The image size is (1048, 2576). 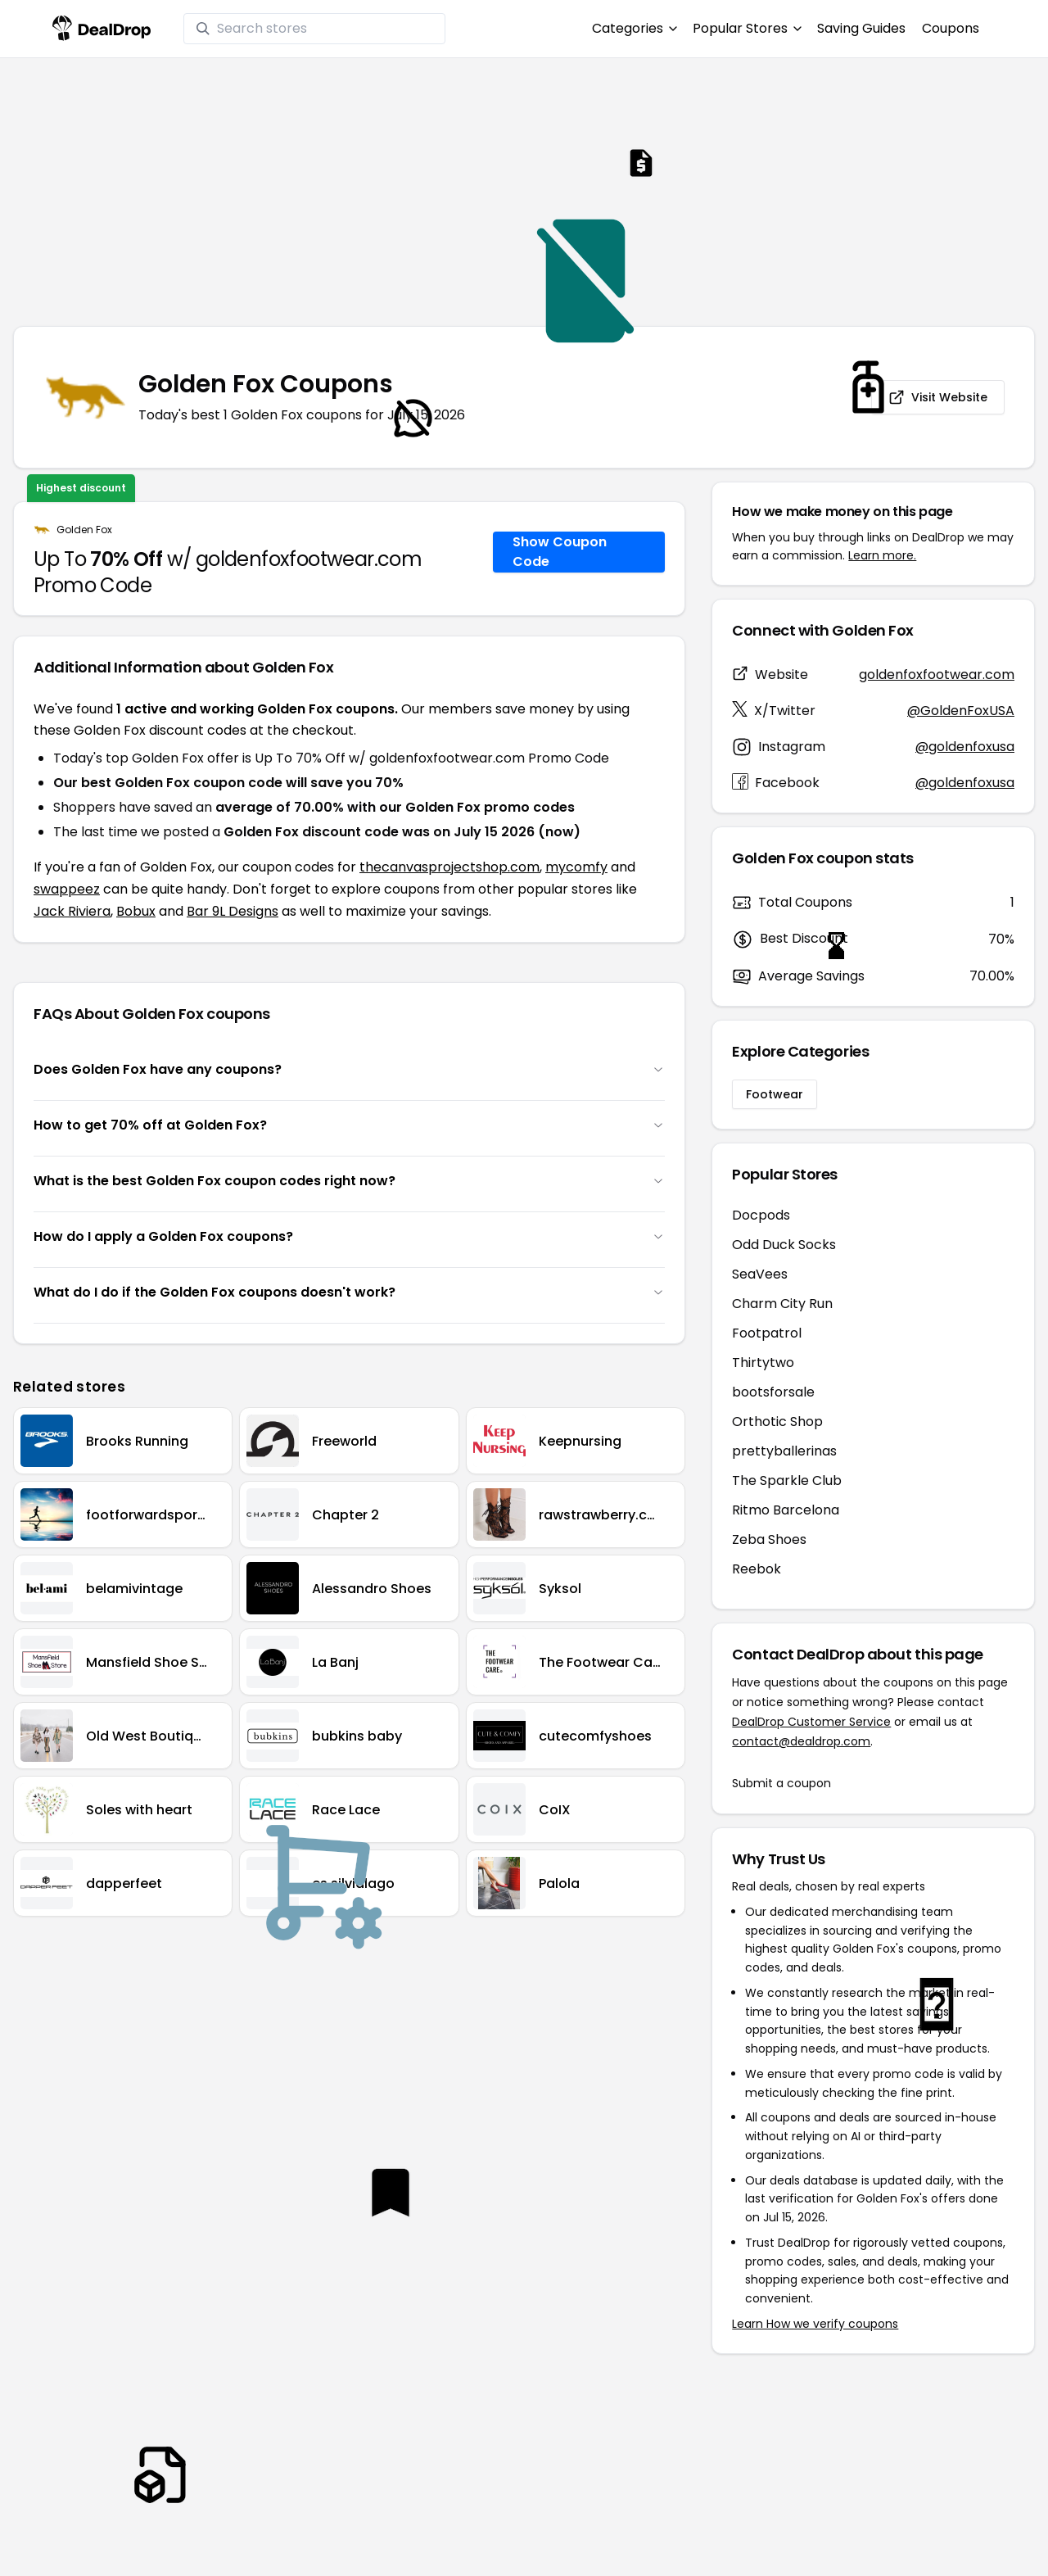 What do you see at coordinates (318, 1882) in the screenshot?
I see `access shopping cart settings` at bounding box center [318, 1882].